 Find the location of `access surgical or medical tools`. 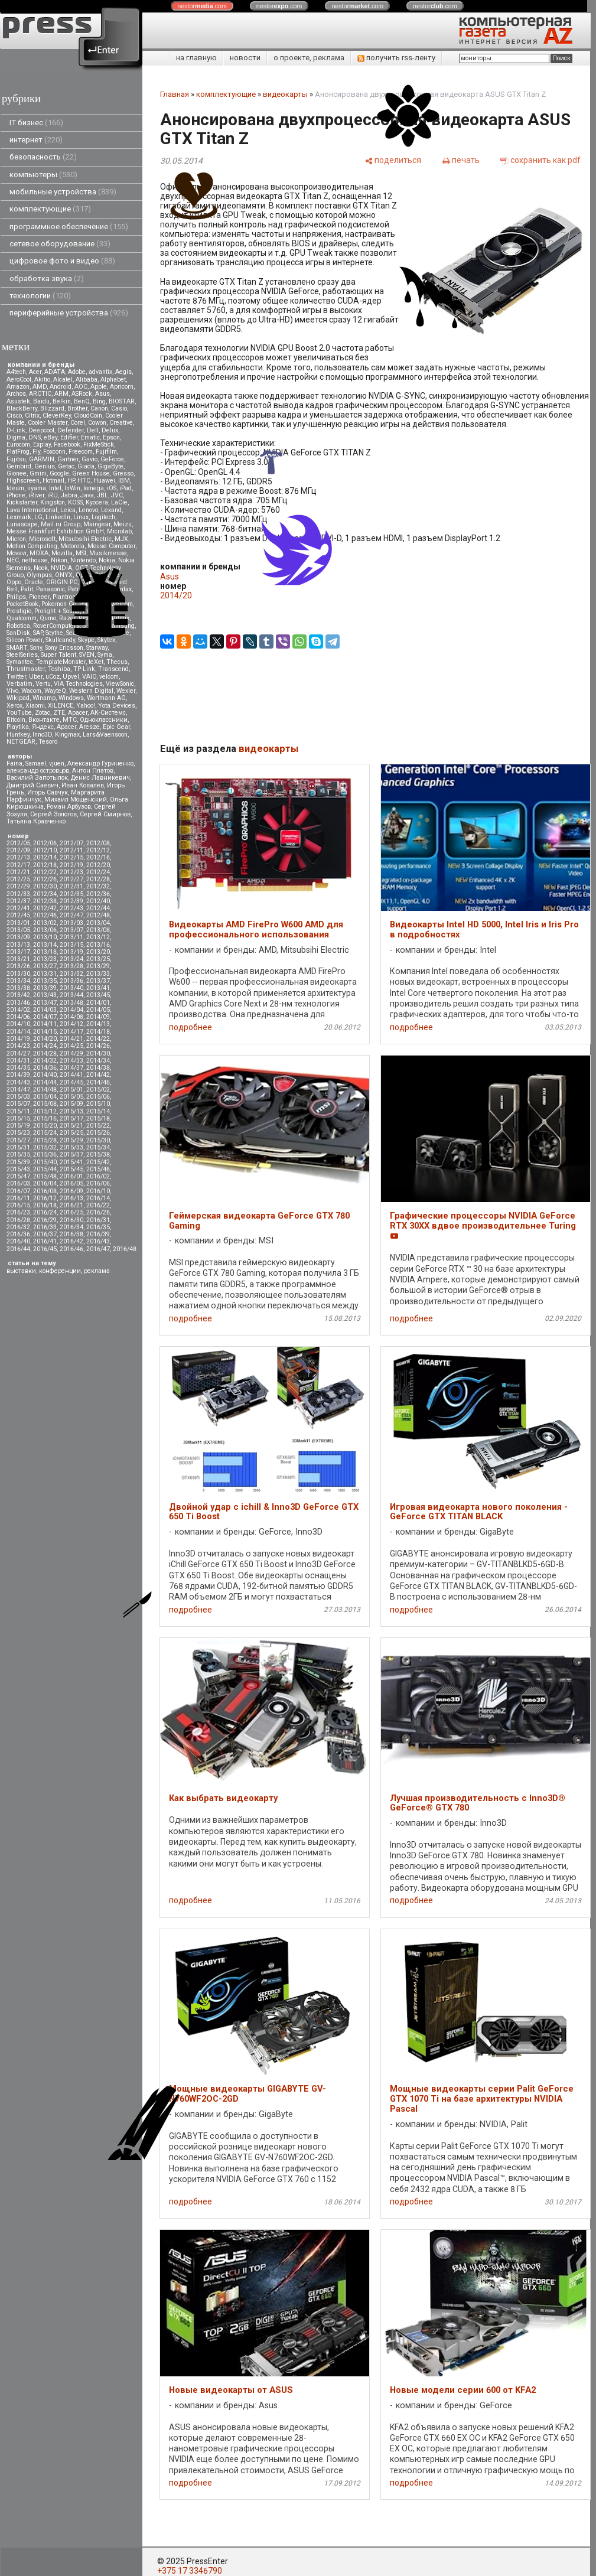

access surgical or medical tools is located at coordinates (138, 1605).